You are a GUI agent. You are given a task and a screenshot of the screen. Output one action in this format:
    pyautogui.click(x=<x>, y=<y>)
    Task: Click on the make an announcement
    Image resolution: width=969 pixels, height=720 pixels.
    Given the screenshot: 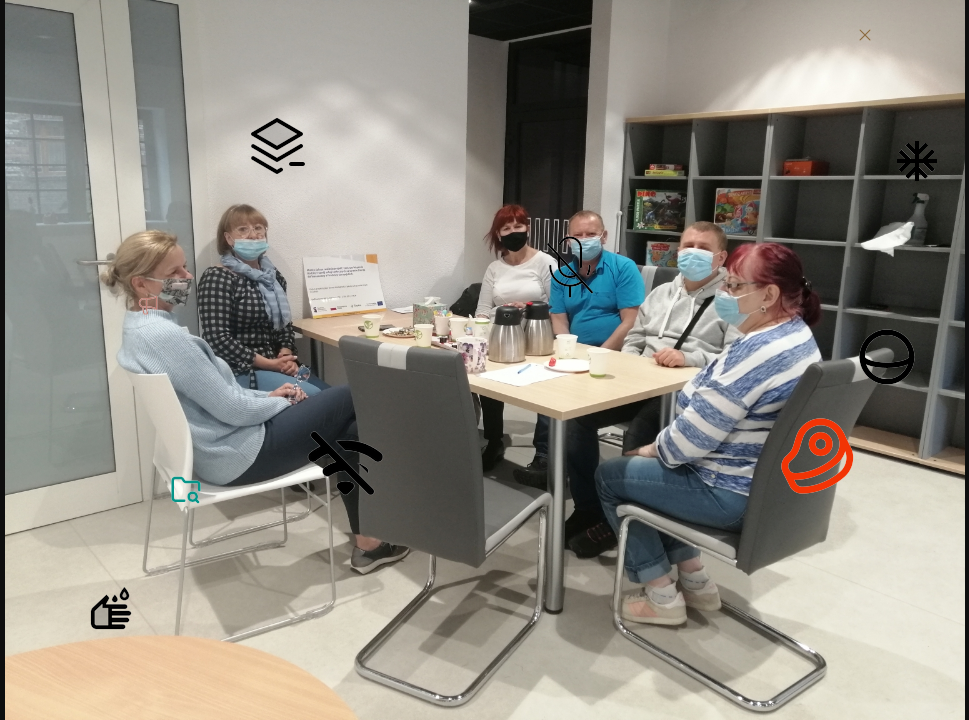 What is the action you would take?
    pyautogui.click(x=148, y=305)
    